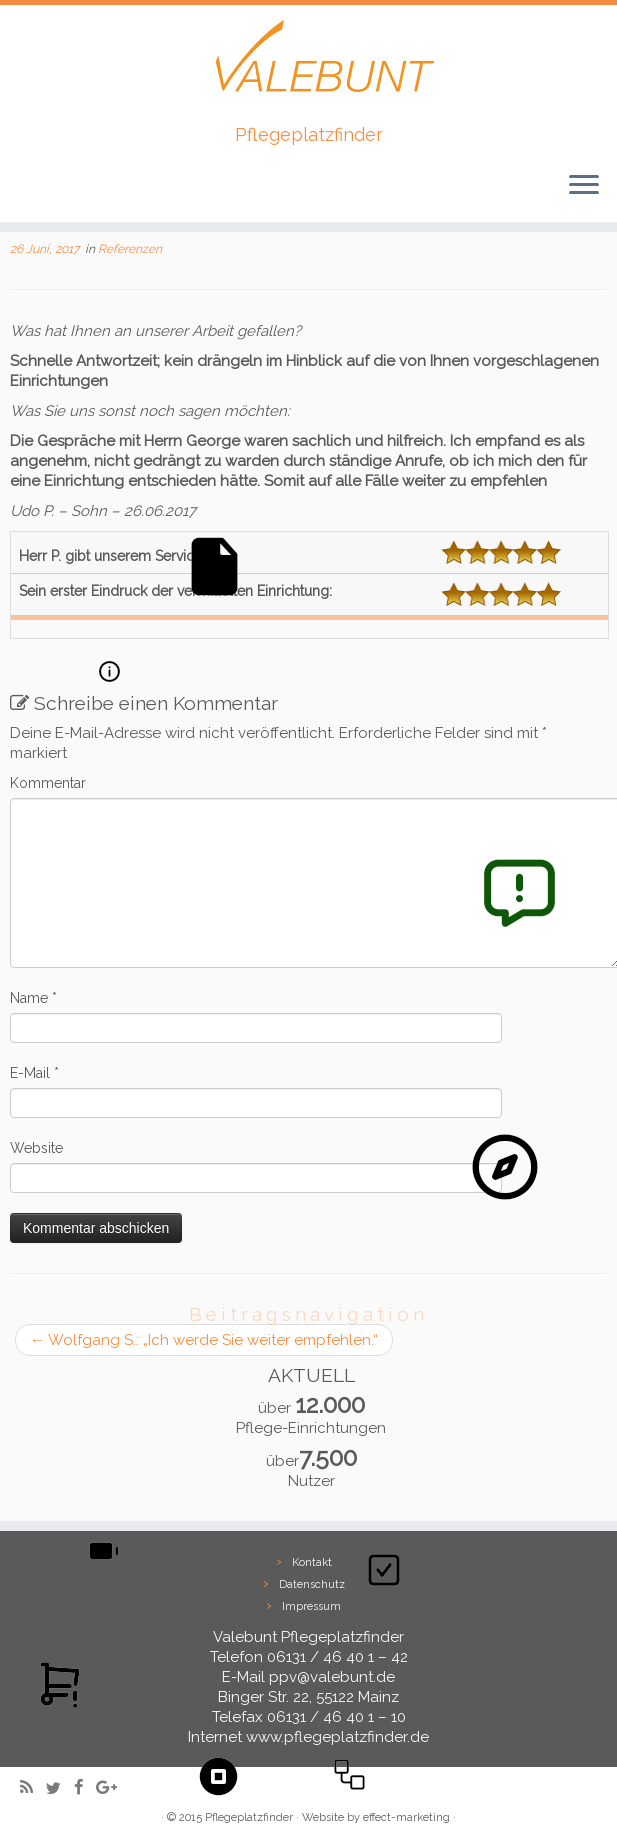 Image resolution: width=617 pixels, height=1842 pixels. I want to click on cart requires attention or has an issue, so click(60, 1684).